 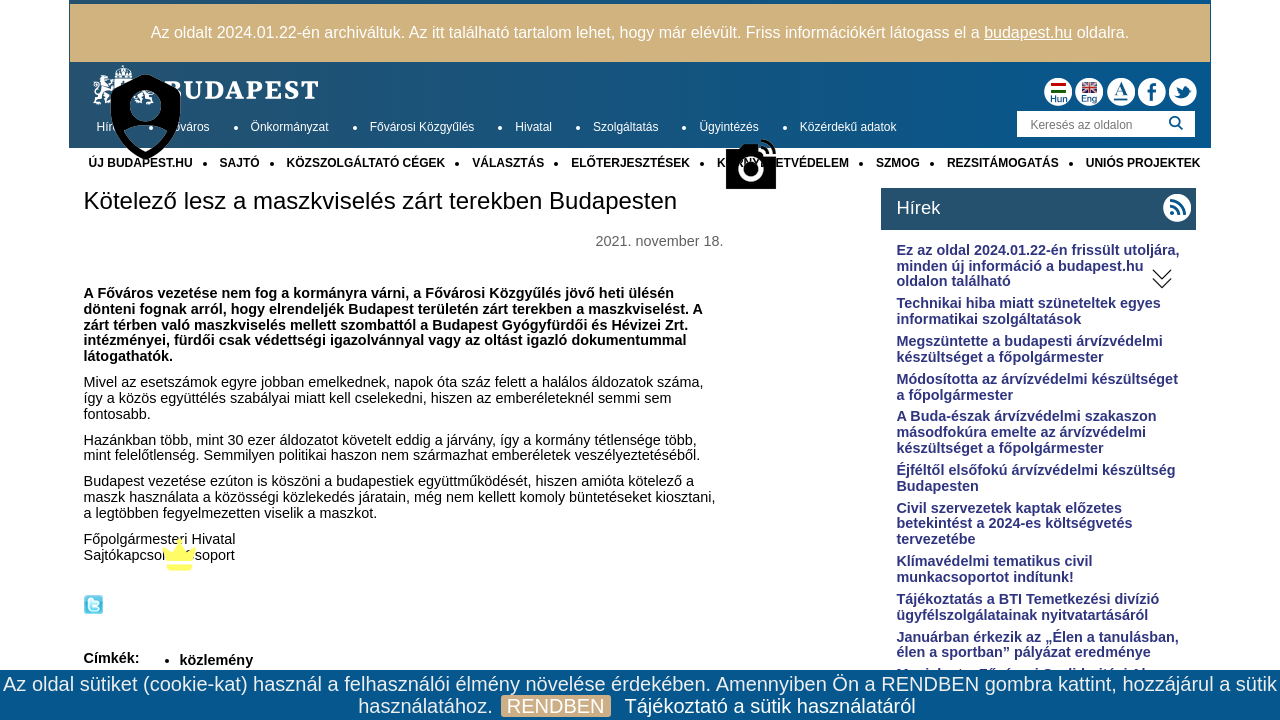 I want to click on expand to show more content below, so click(x=1162, y=278).